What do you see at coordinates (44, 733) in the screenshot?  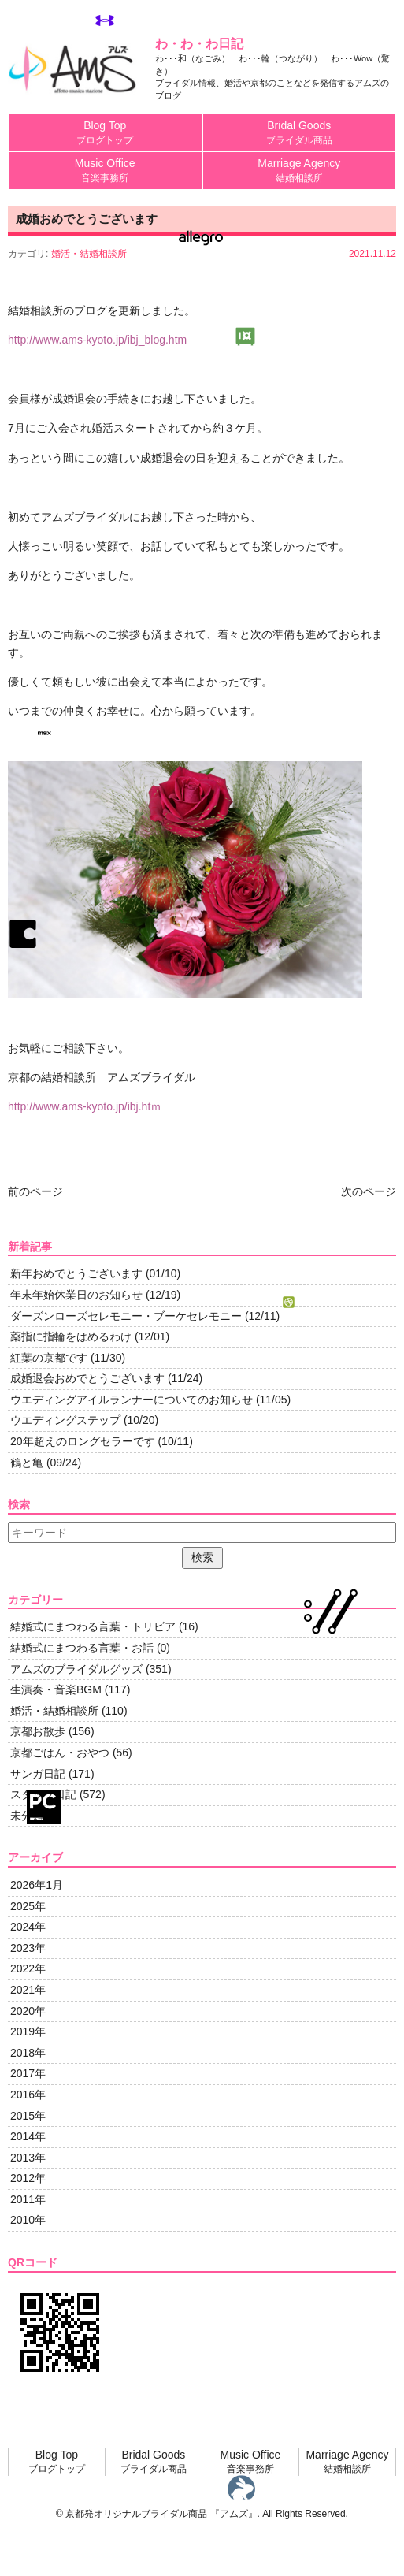 I see `open the Max streaming app` at bounding box center [44, 733].